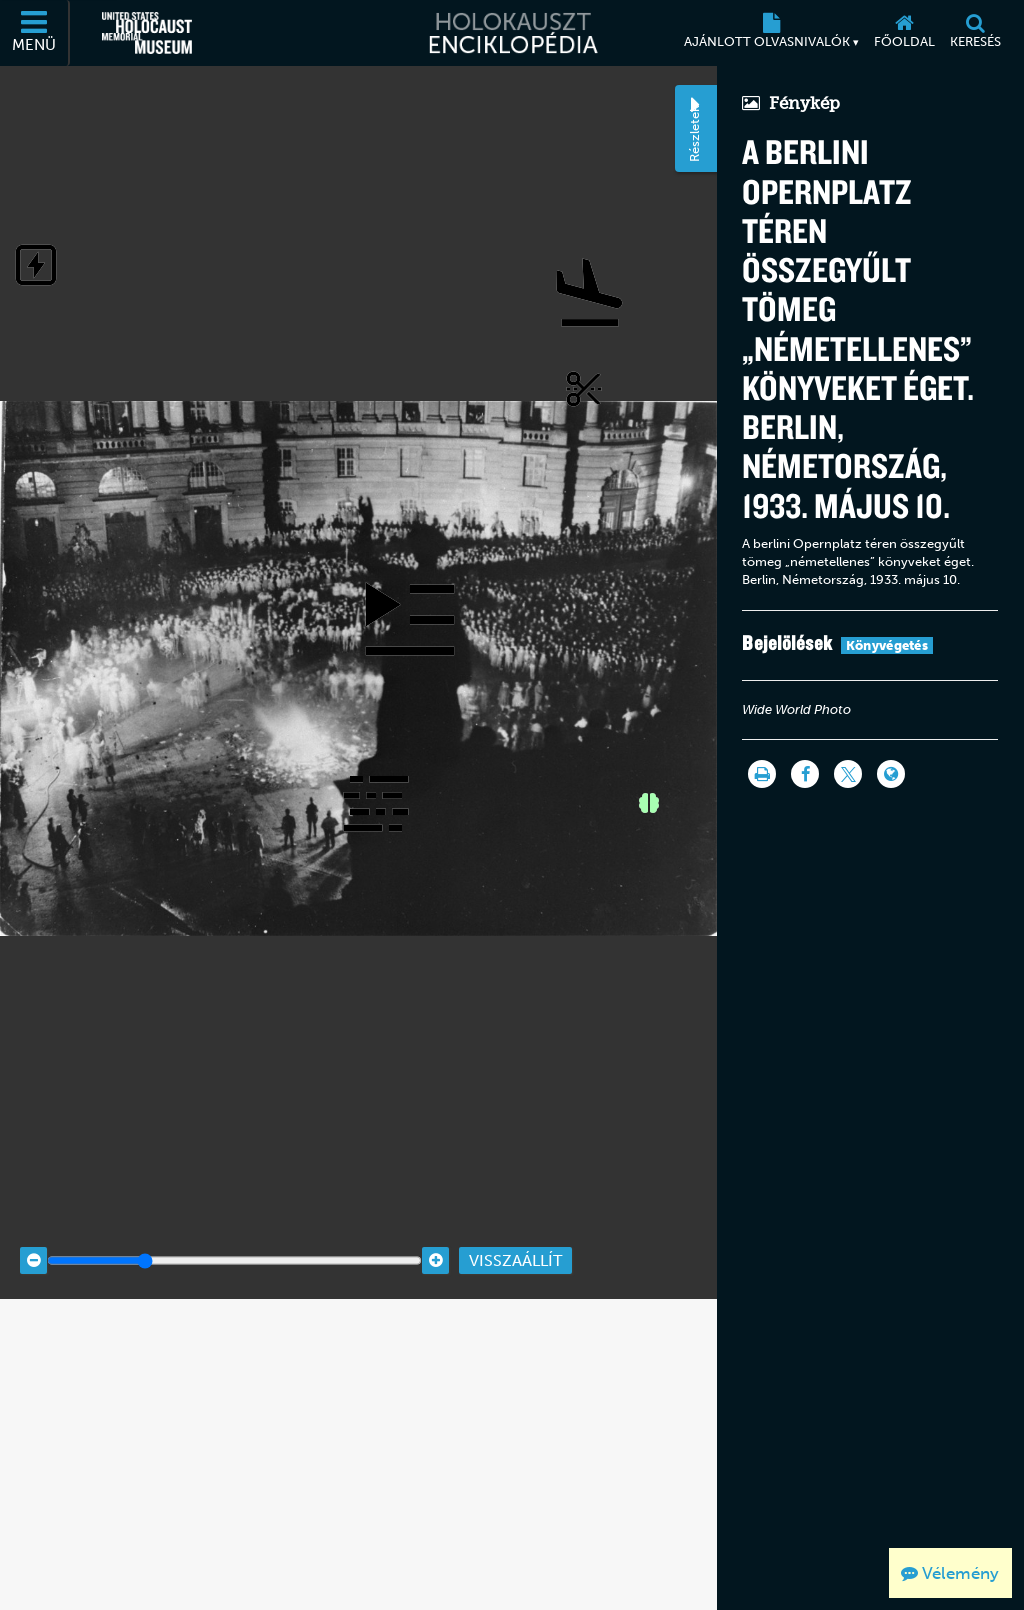  I want to click on locate nearby AED (automated external defibrillator), so click(36, 265).